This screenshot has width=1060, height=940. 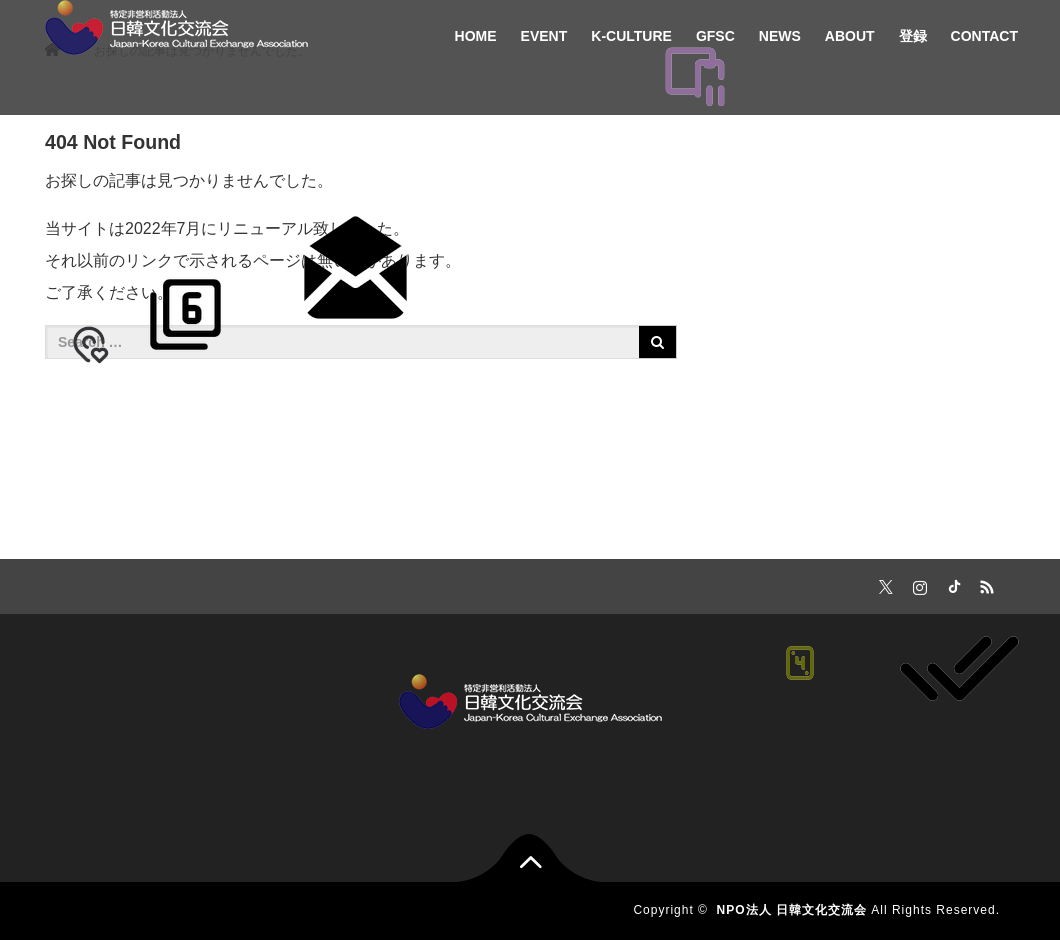 I want to click on indicates all items have been completed or verified, so click(x=959, y=668).